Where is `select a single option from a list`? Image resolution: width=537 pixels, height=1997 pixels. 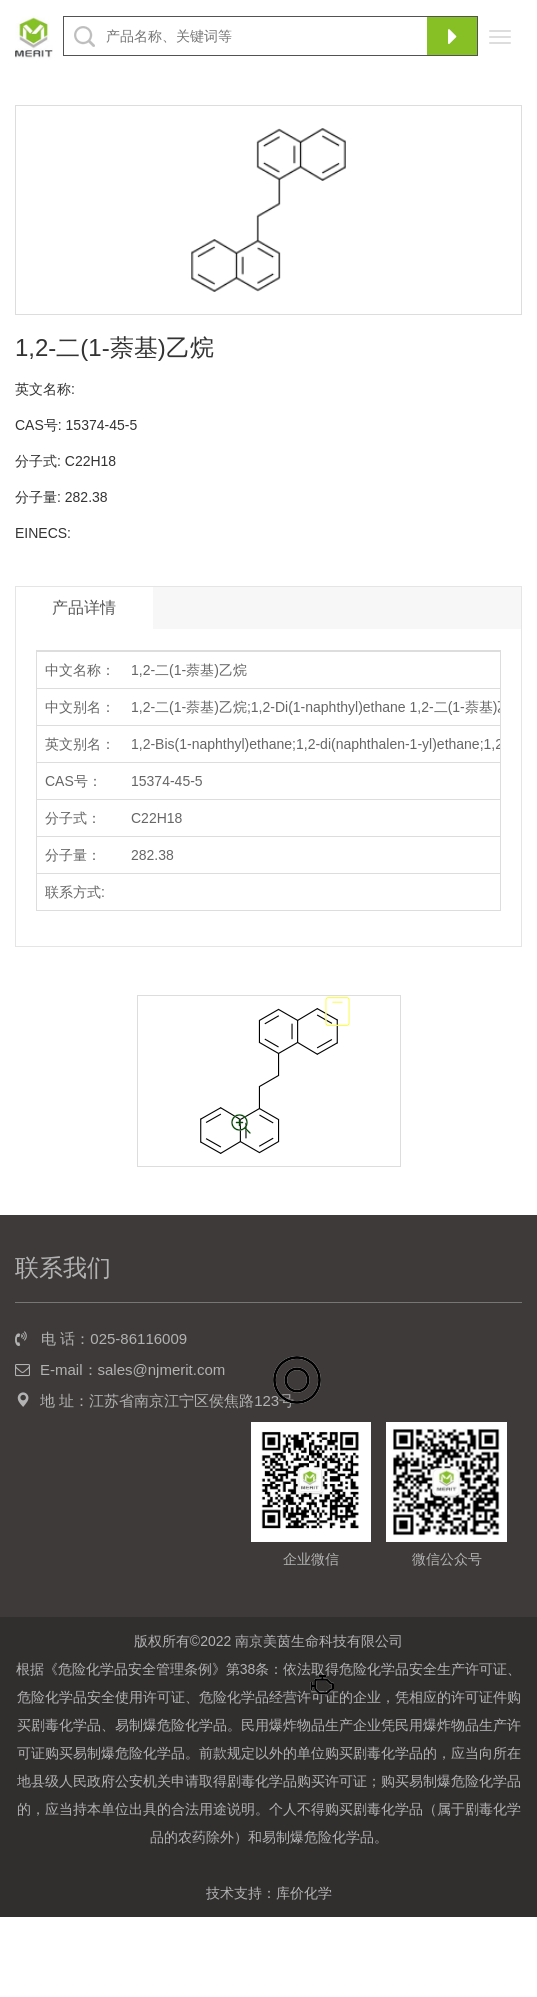
select a single option from a list is located at coordinates (297, 1380).